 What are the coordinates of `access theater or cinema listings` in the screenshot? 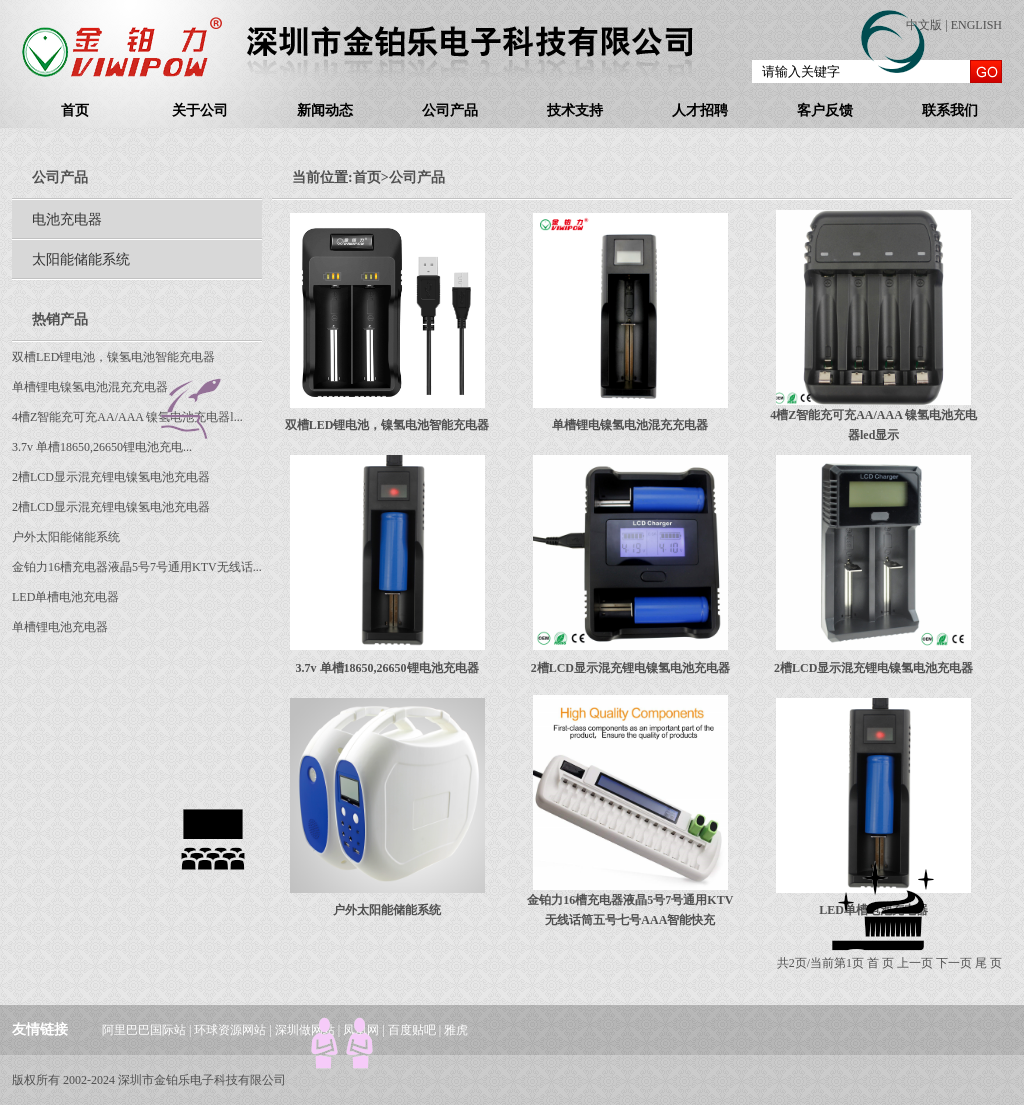 It's located at (213, 839).